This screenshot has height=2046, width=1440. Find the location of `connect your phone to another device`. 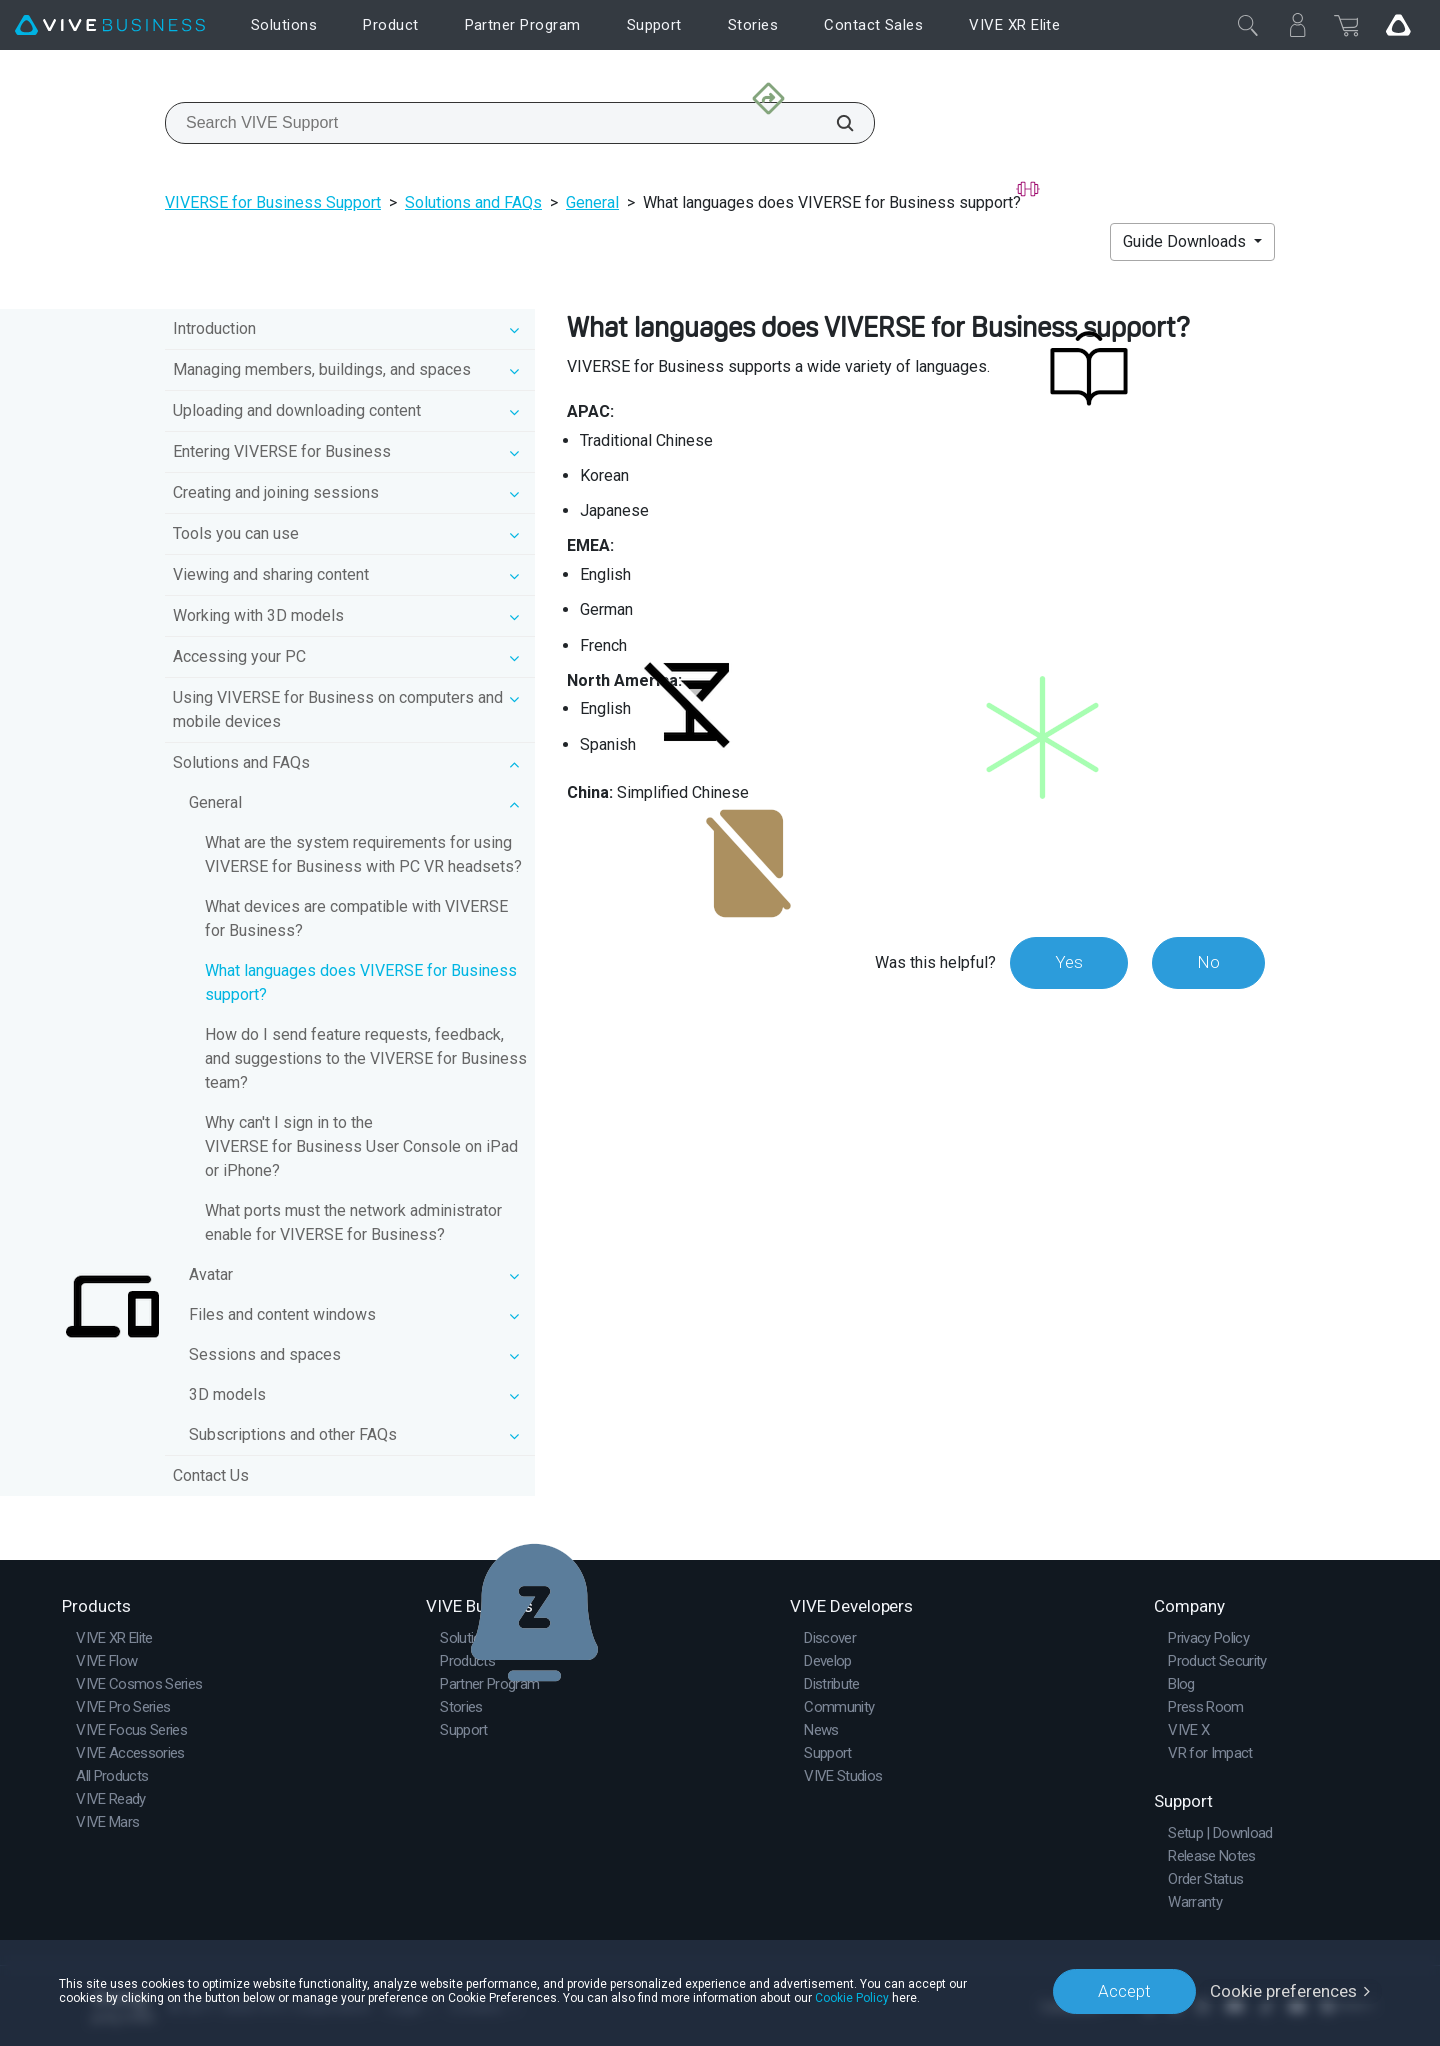

connect your phone to another device is located at coordinates (112, 1306).